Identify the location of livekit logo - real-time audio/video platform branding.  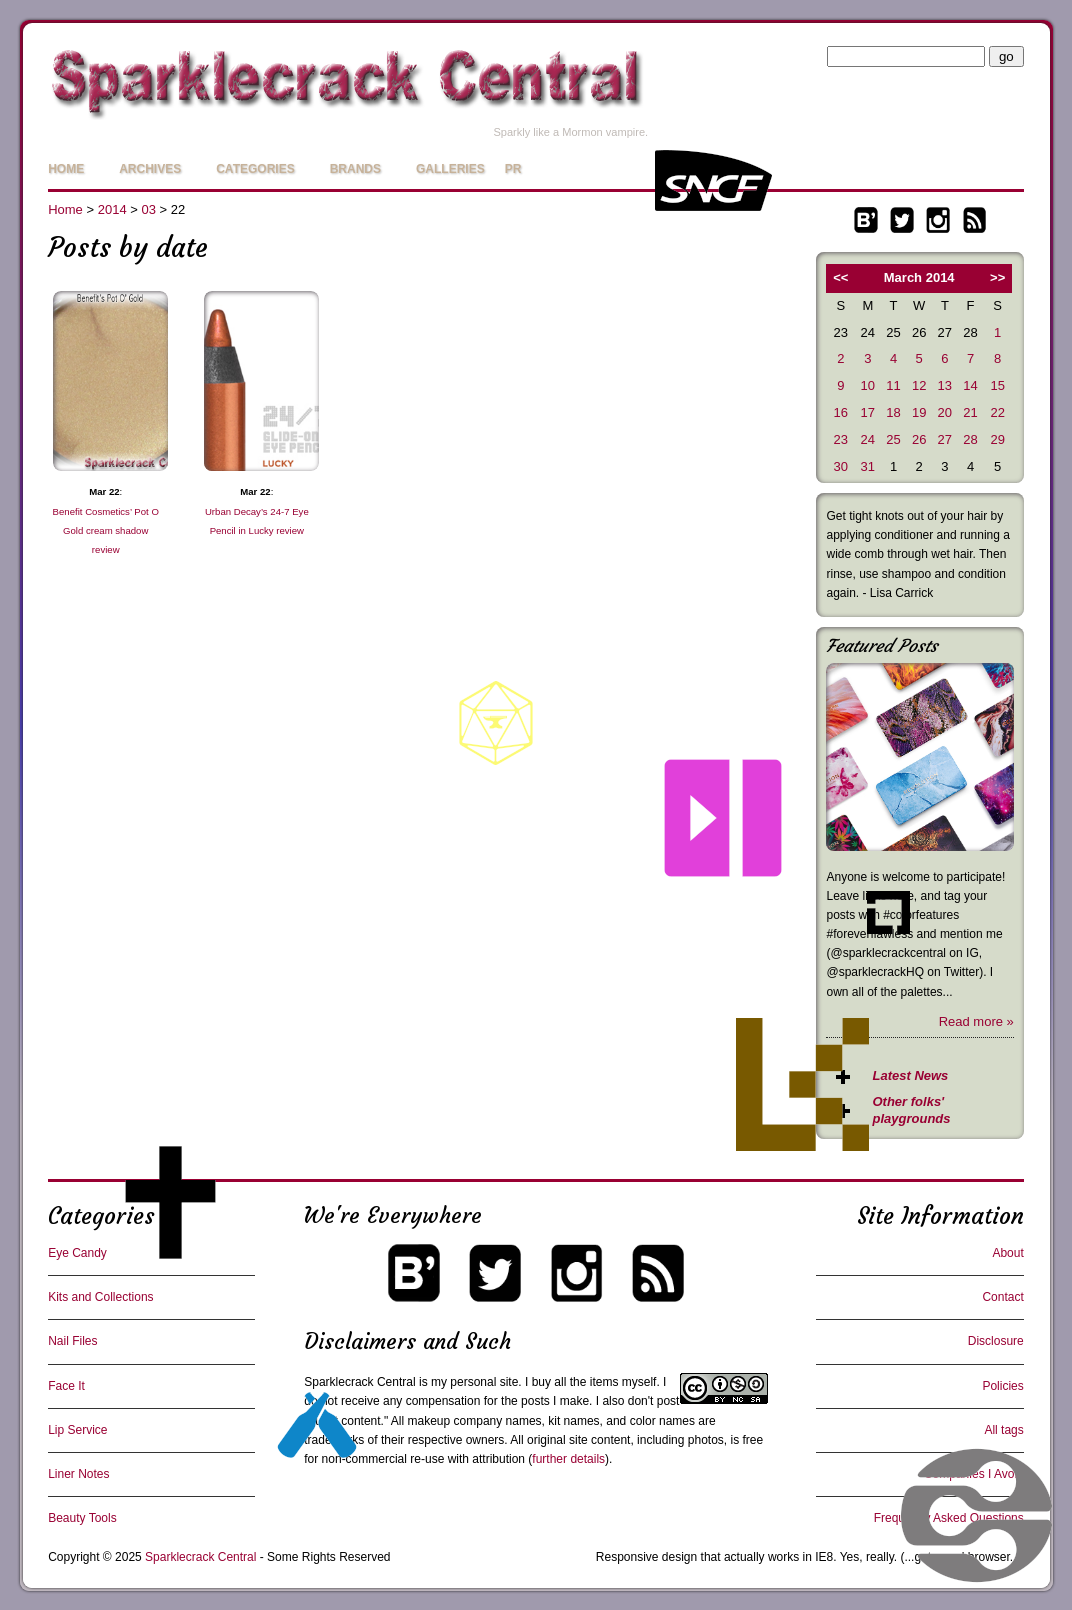
(802, 1084).